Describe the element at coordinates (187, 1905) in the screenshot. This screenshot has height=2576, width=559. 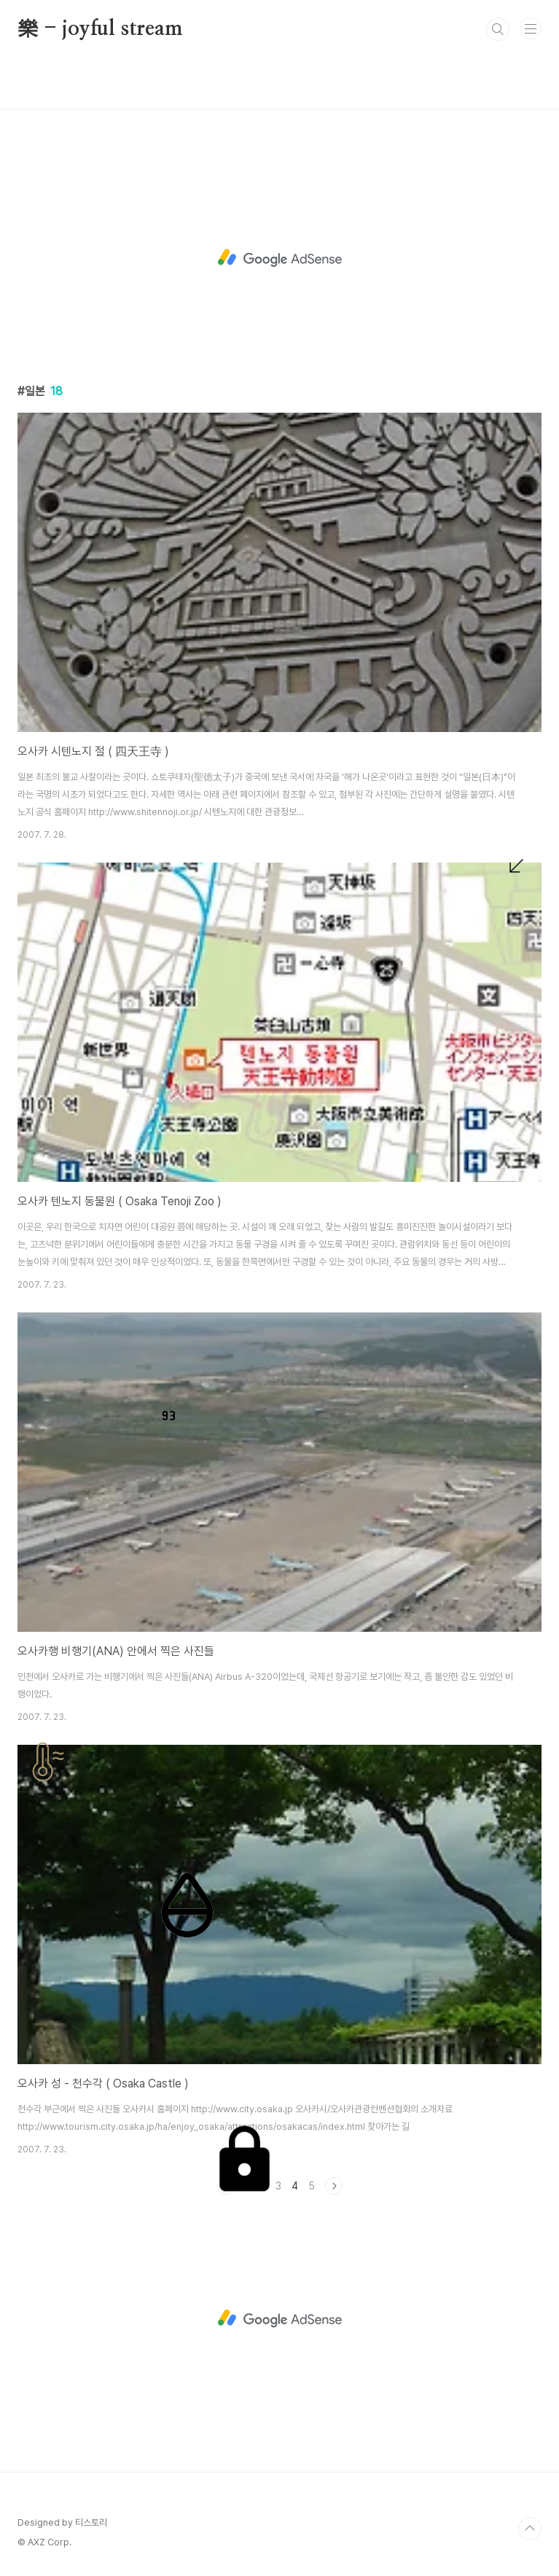
I see `indicates partial fill or half capacity` at that location.